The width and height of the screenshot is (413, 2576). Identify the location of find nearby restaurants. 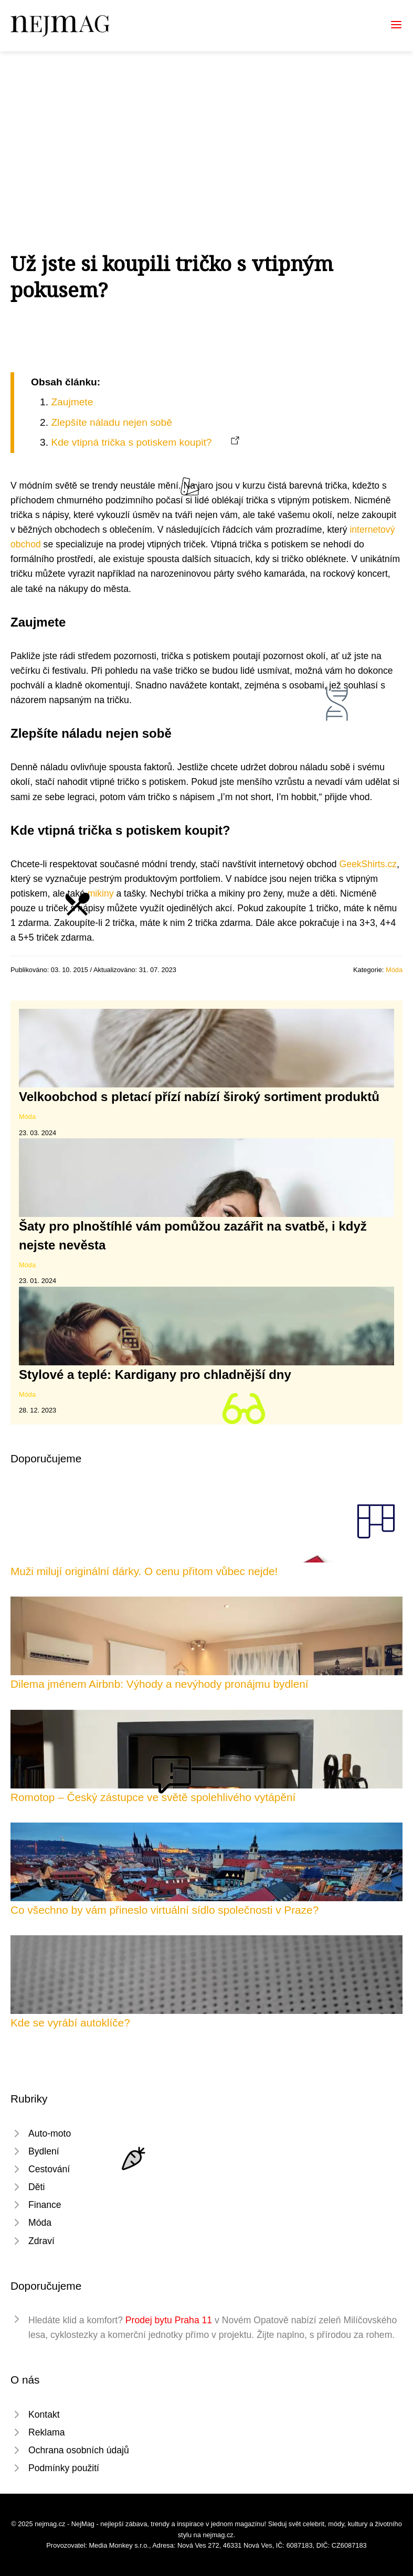
(77, 904).